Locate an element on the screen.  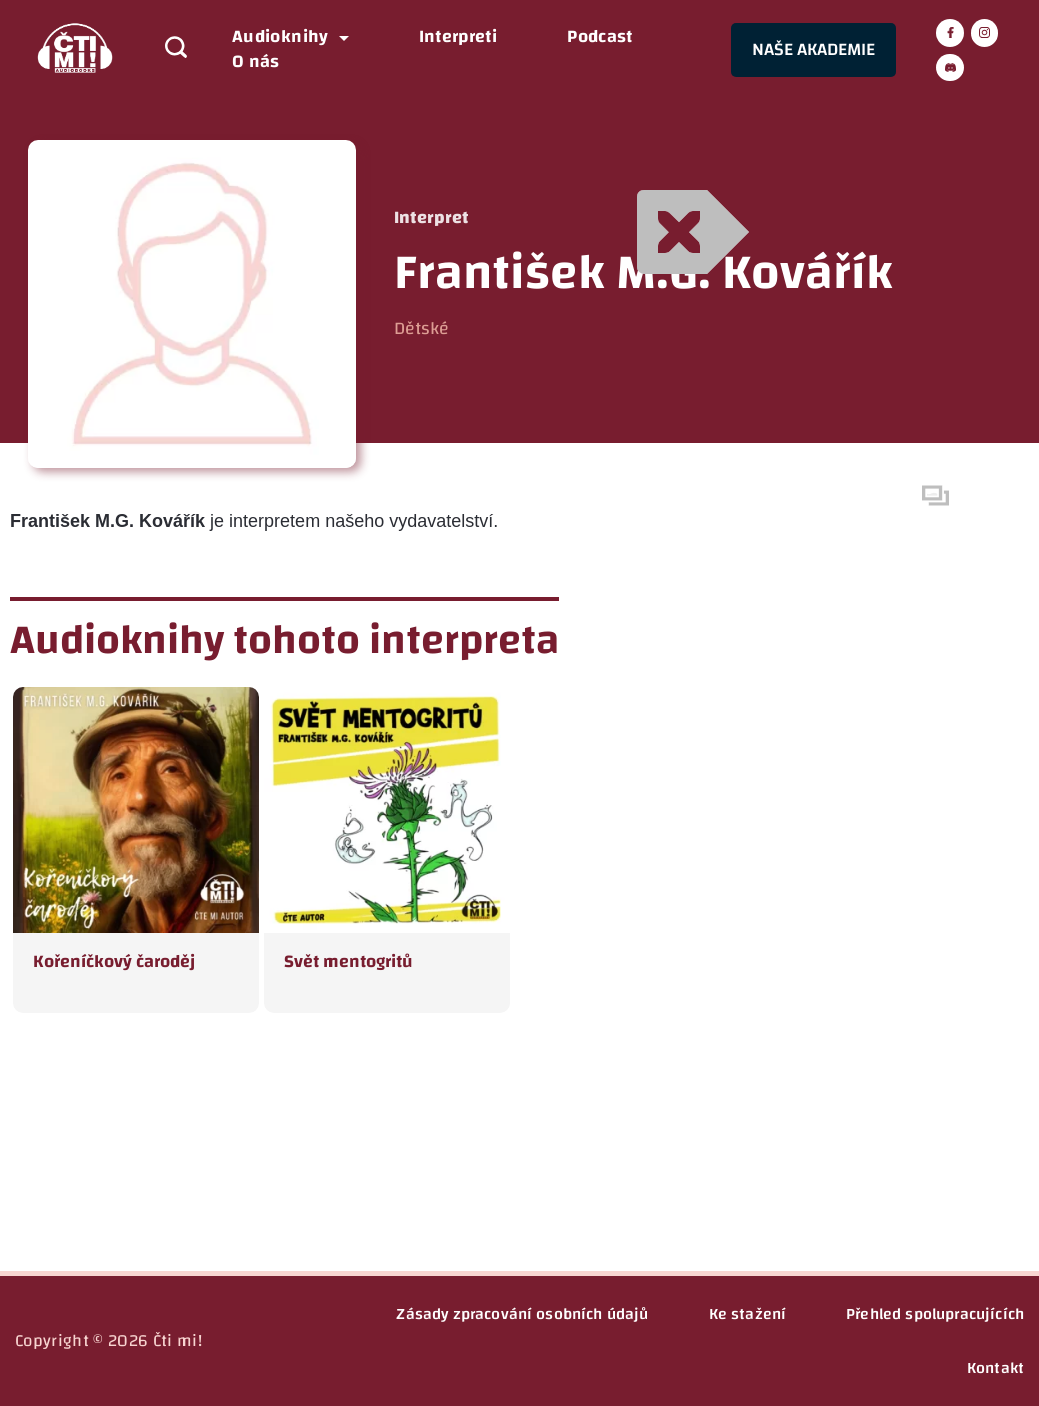
indicates a photo or image collection is located at coordinates (935, 495).